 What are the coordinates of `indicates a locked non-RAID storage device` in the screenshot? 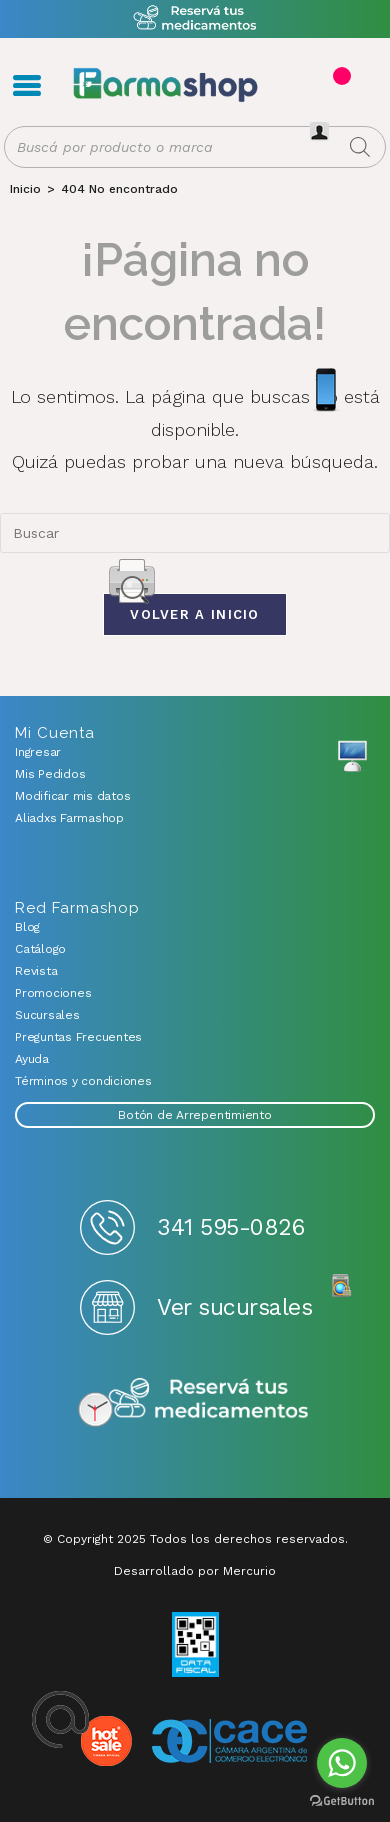 It's located at (340, 1285).